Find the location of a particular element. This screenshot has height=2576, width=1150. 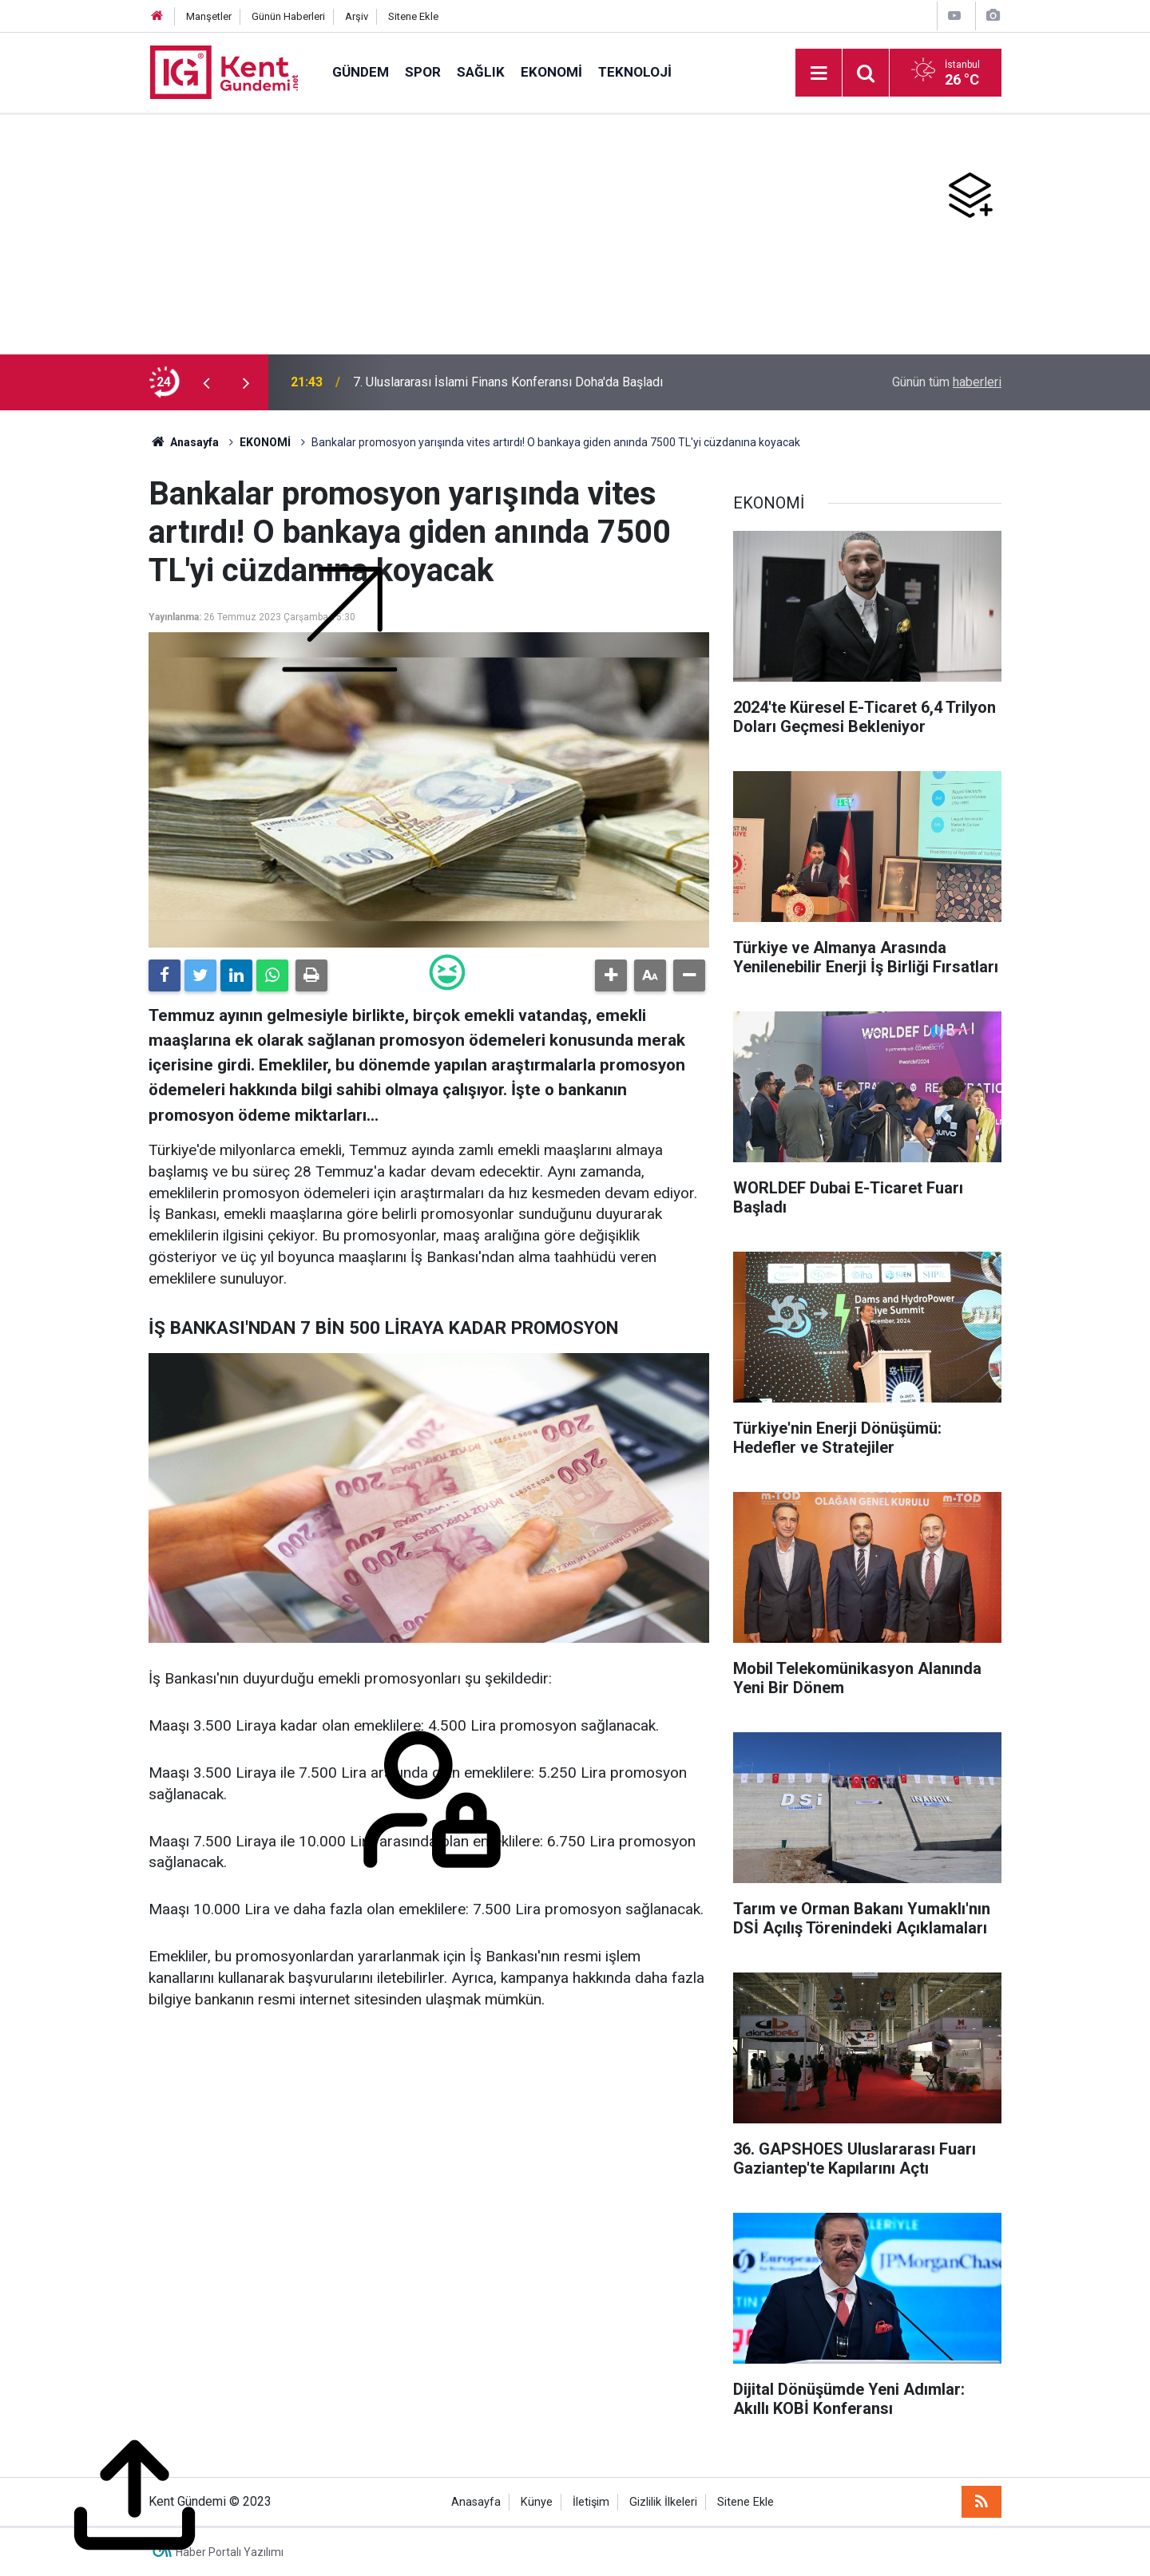

react with a laughing emoji is located at coordinates (447, 972).